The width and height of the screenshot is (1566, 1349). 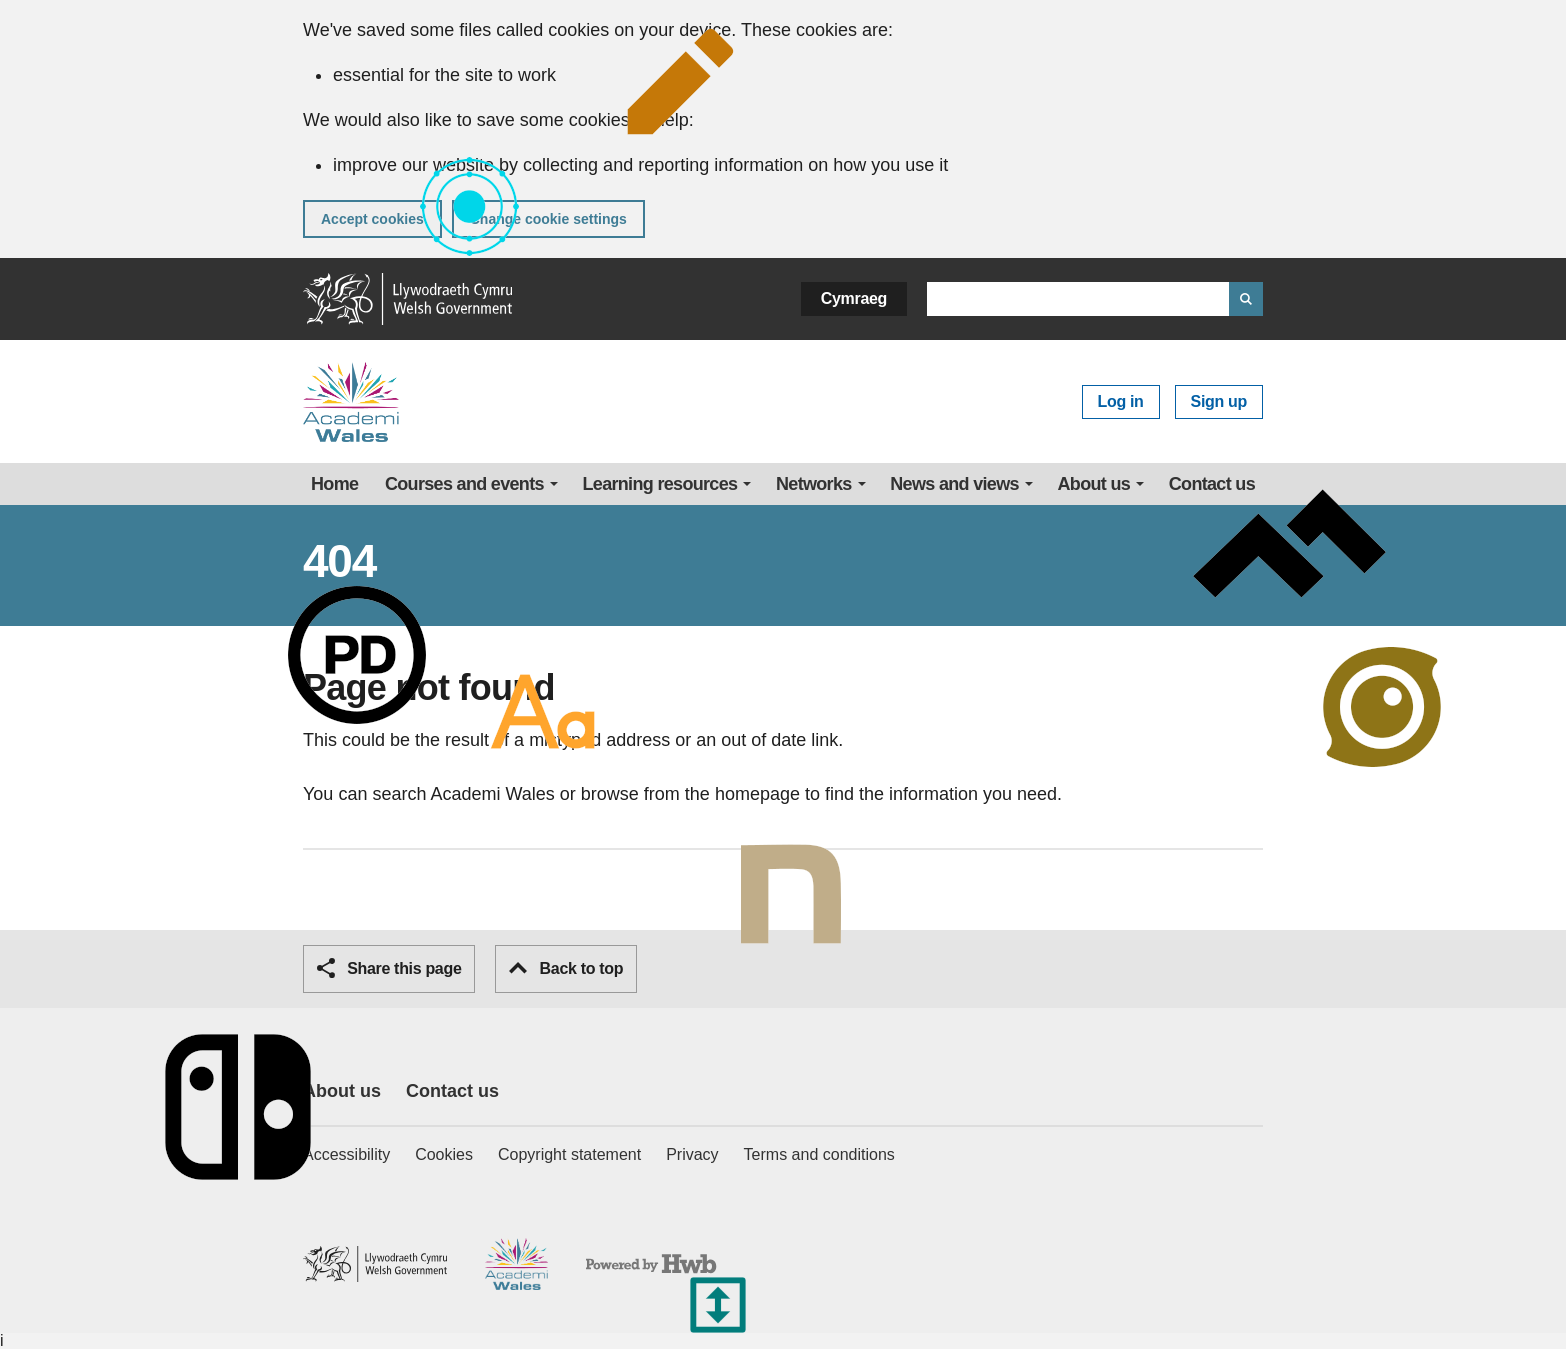 I want to click on open the Insta360 camera app, so click(x=1382, y=707).